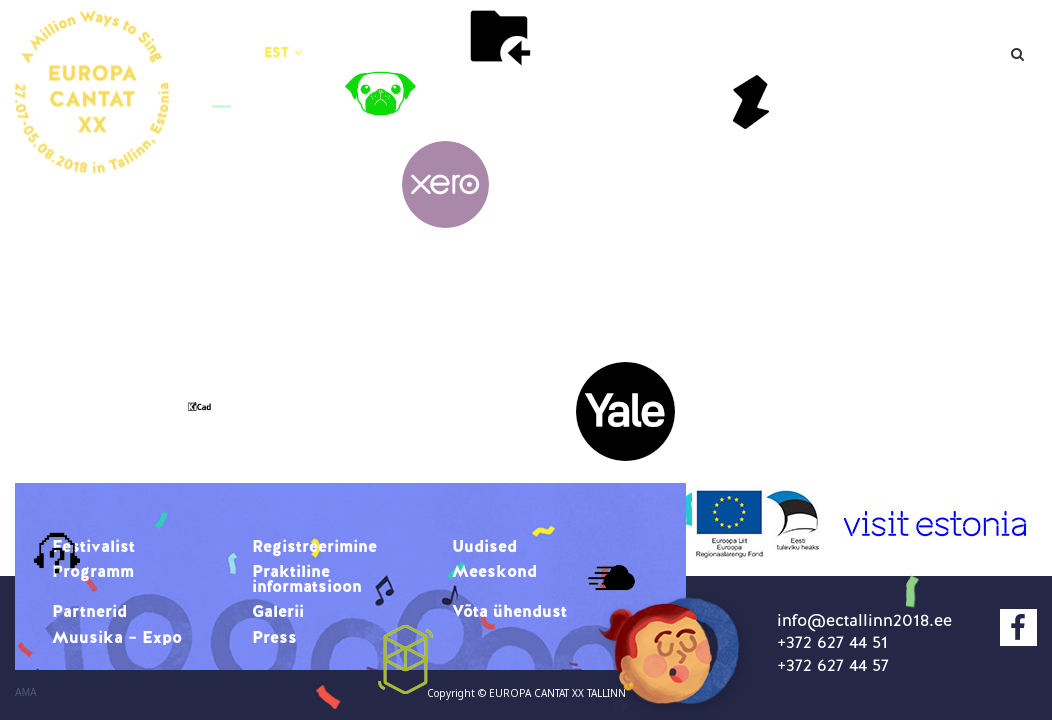  What do you see at coordinates (57, 553) in the screenshot?
I see `open the 1001tracklists app or website` at bounding box center [57, 553].